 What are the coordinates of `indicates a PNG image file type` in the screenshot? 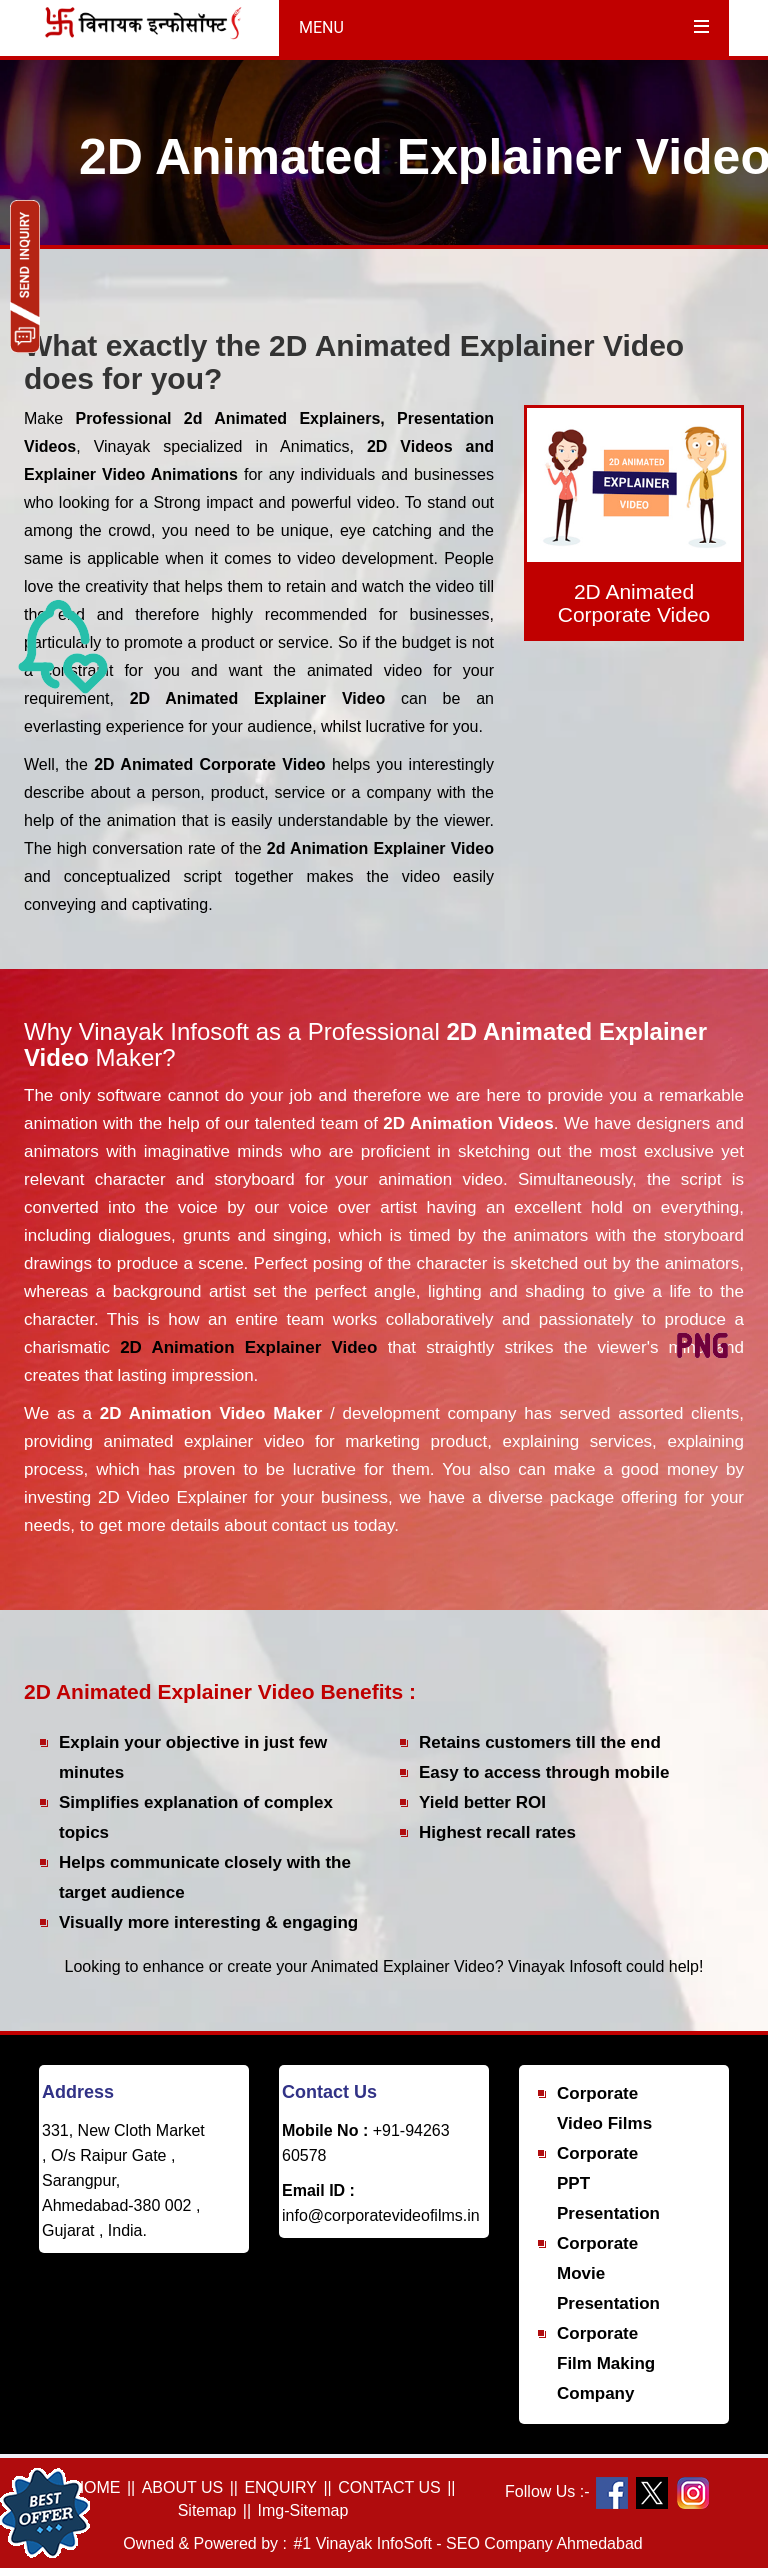 It's located at (702, 1345).